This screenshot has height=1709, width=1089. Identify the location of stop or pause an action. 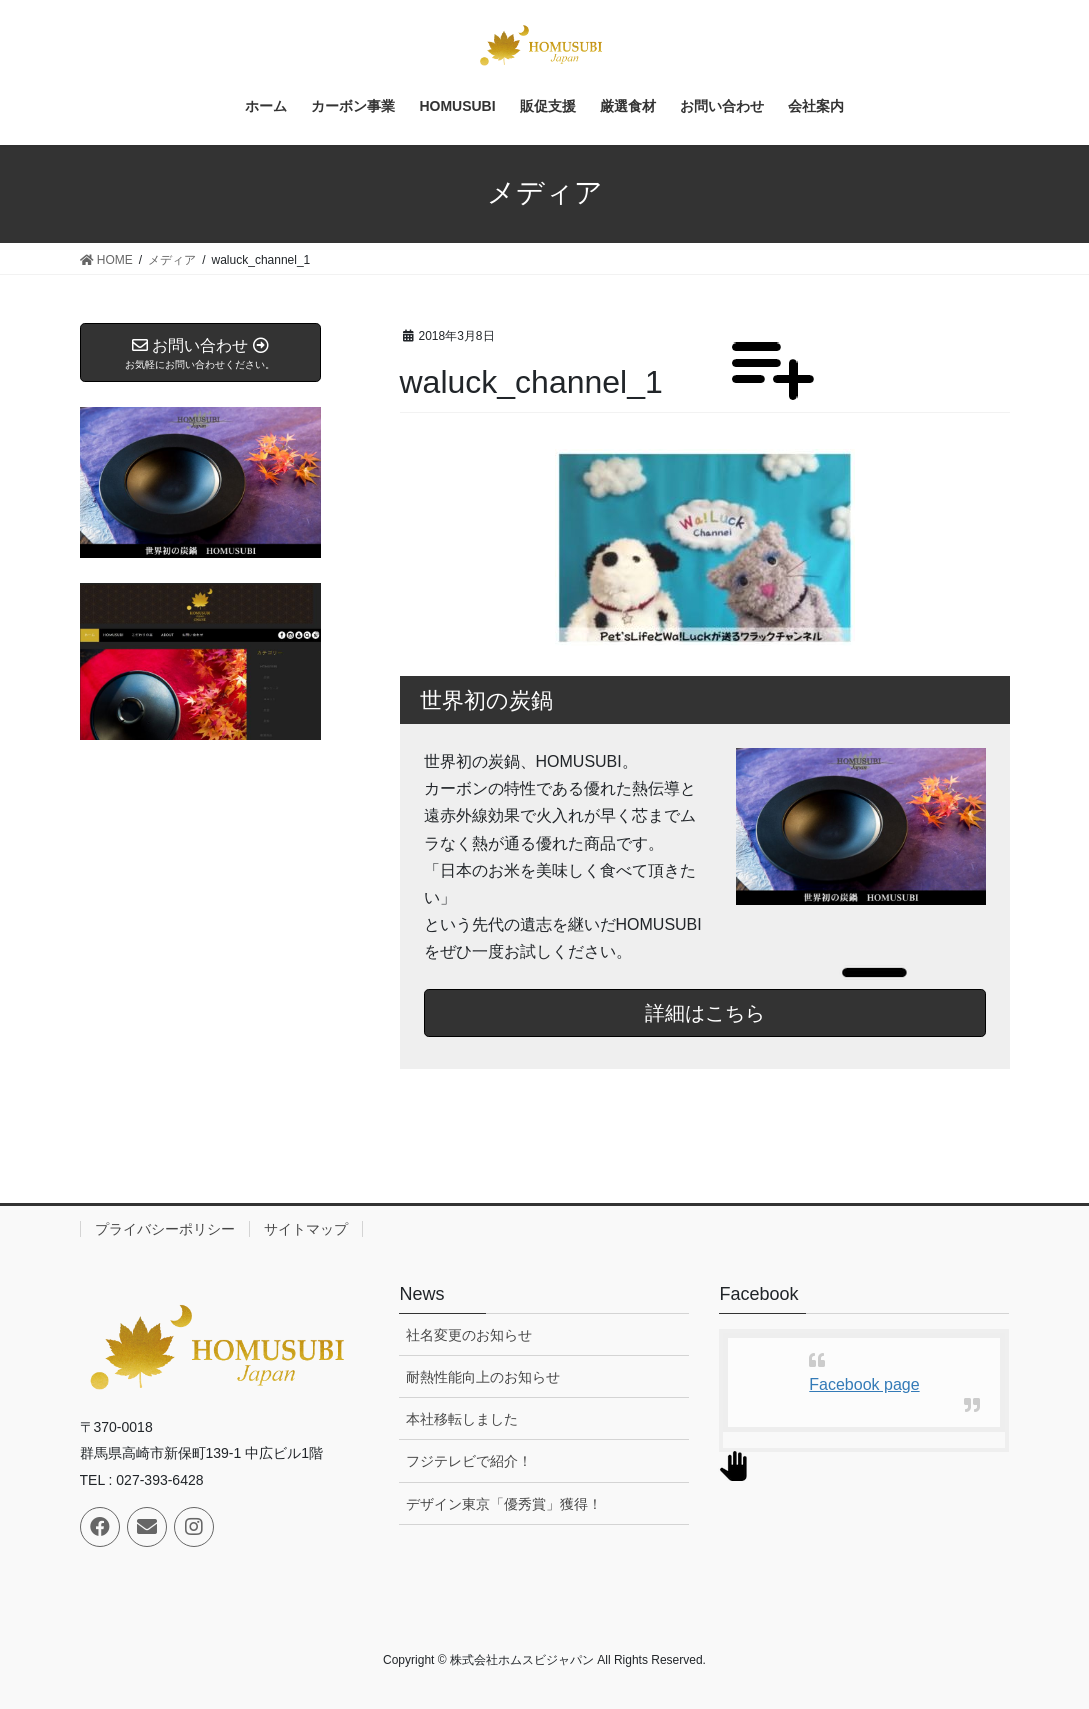
(733, 1466).